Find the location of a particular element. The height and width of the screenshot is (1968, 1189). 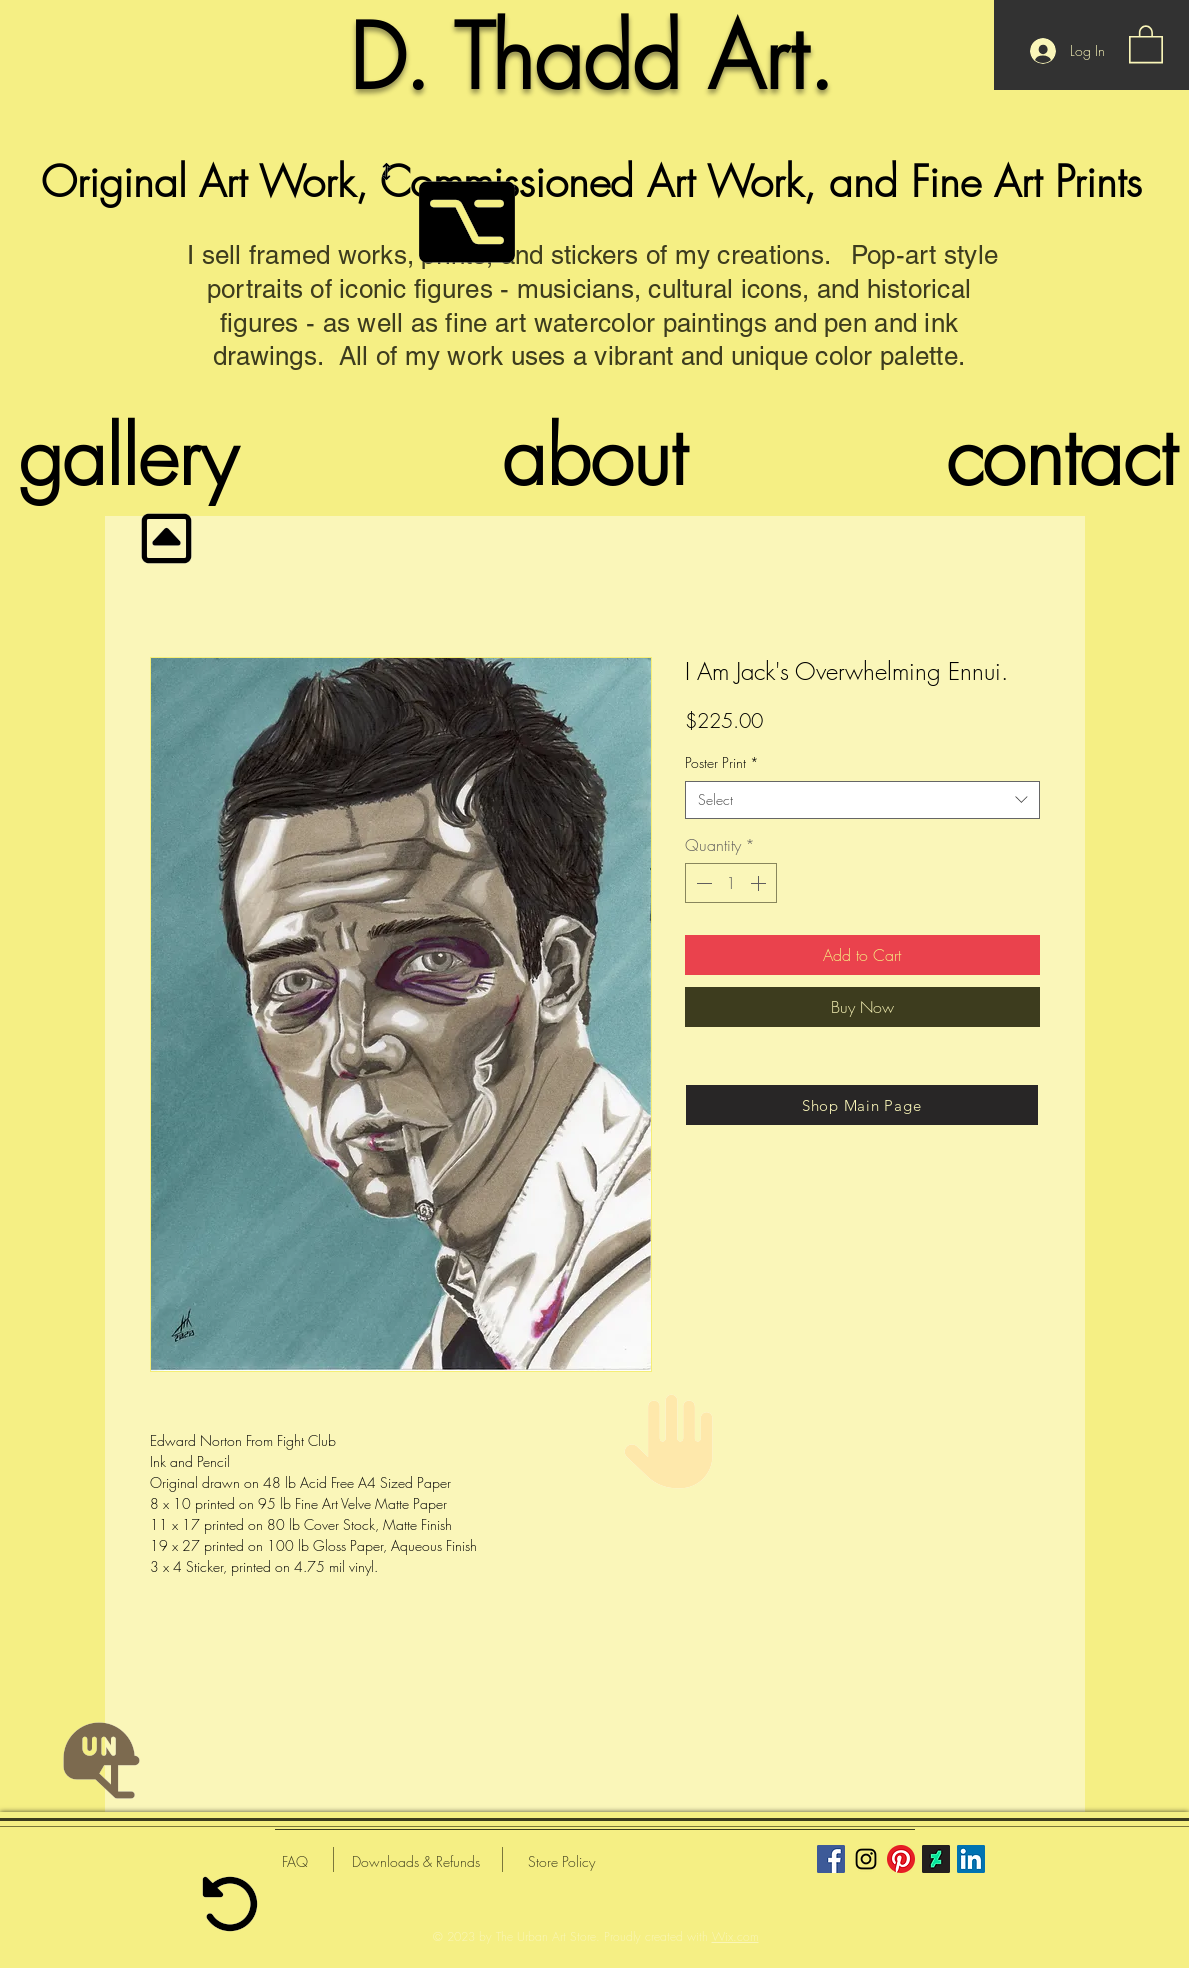

adjust vertical position or order is located at coordinates (386, 171).